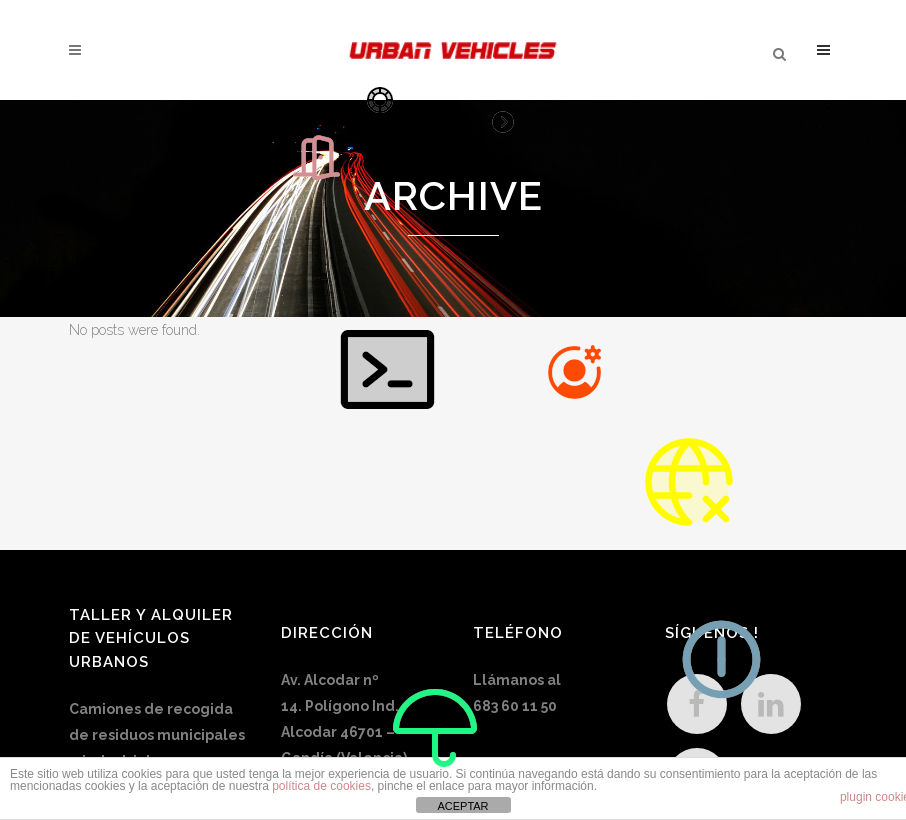  Describe the element at coordinates (689, 482) in the screenshot. I see `disable internet or web access` at that location.